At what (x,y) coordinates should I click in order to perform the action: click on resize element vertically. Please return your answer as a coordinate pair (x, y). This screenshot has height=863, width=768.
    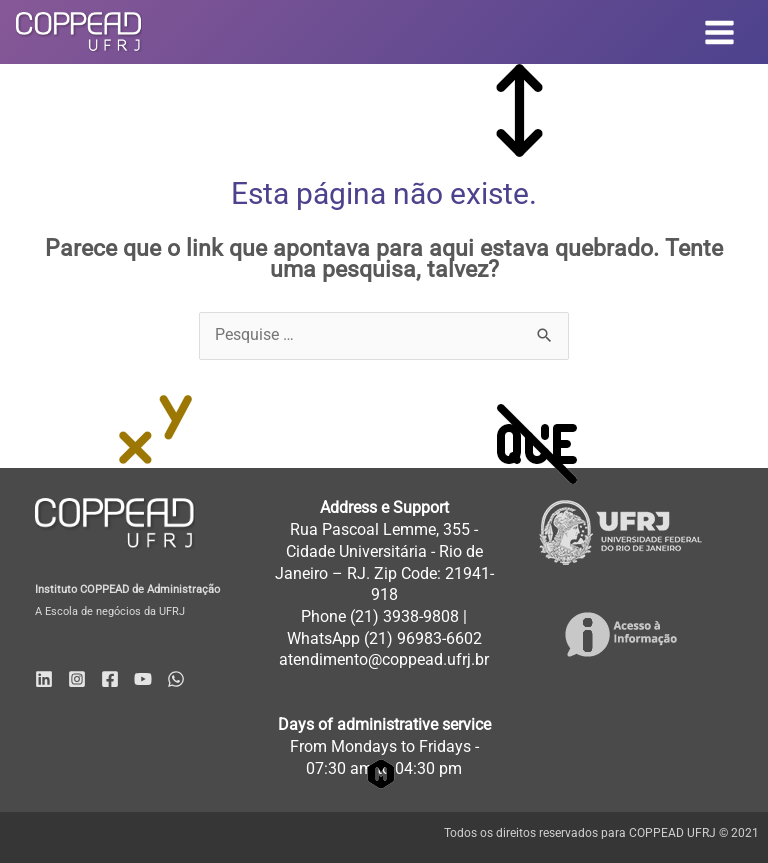
    Looking at the image, I should click on (519, 110).